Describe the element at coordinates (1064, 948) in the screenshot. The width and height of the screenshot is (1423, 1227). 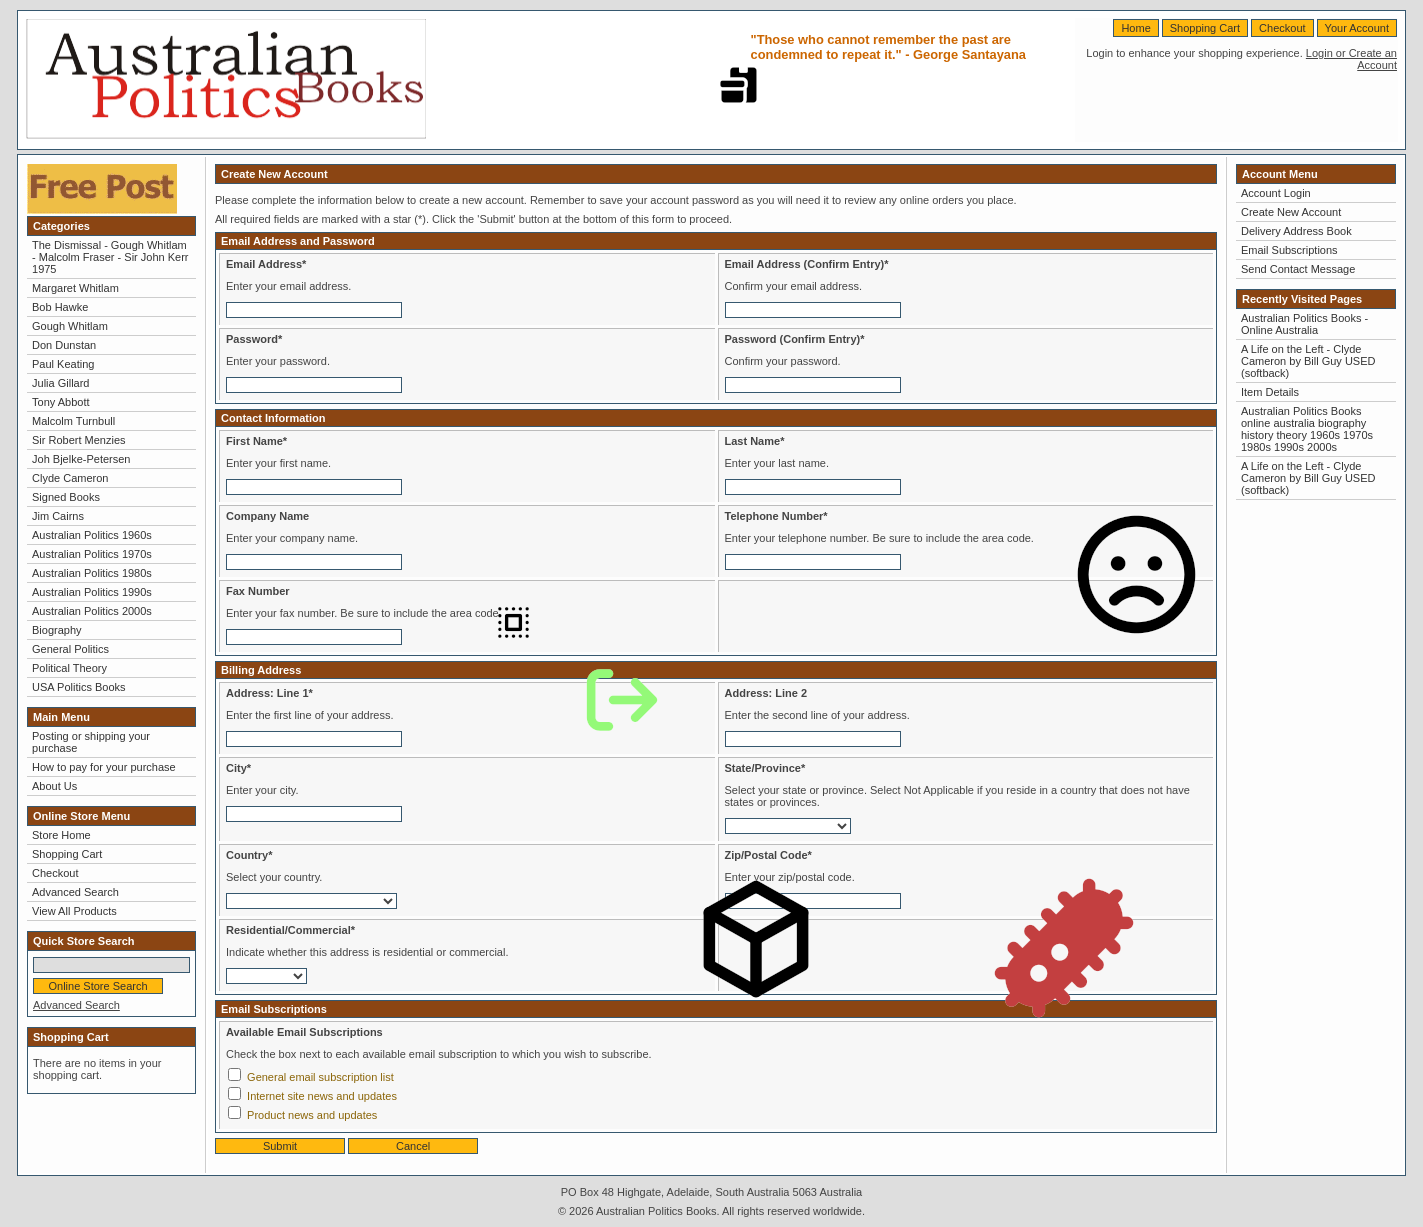
I see `indicates microbiology or bacterial content` at that location.